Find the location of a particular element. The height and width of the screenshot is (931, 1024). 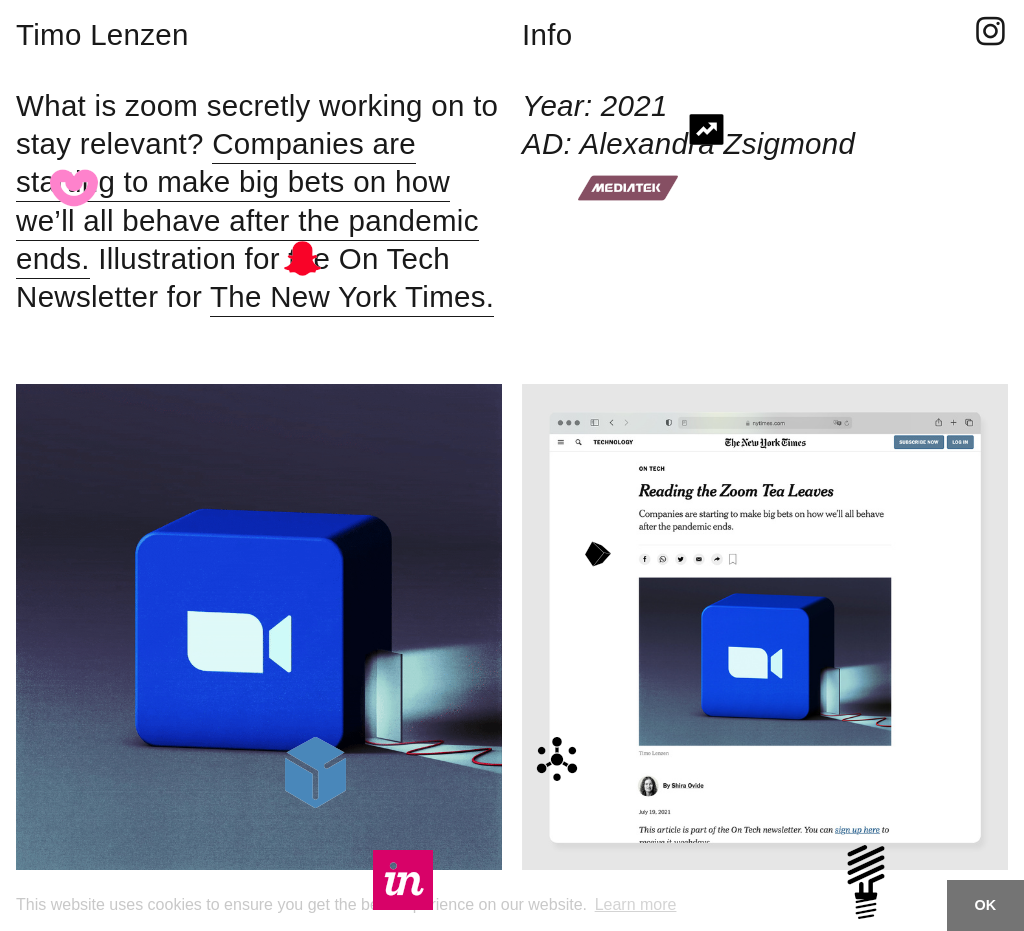

MediaTek company logo is located at coordinates (628, 188).